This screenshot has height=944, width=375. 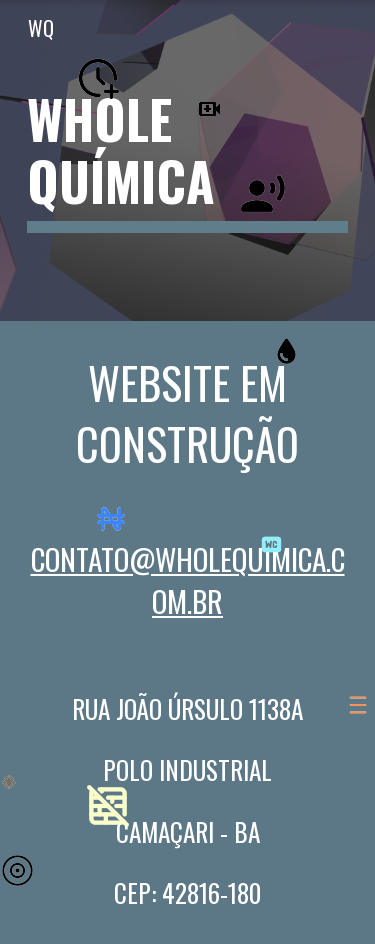 I want to click on adjust water or hydration settings, so click(x=286, y=351).